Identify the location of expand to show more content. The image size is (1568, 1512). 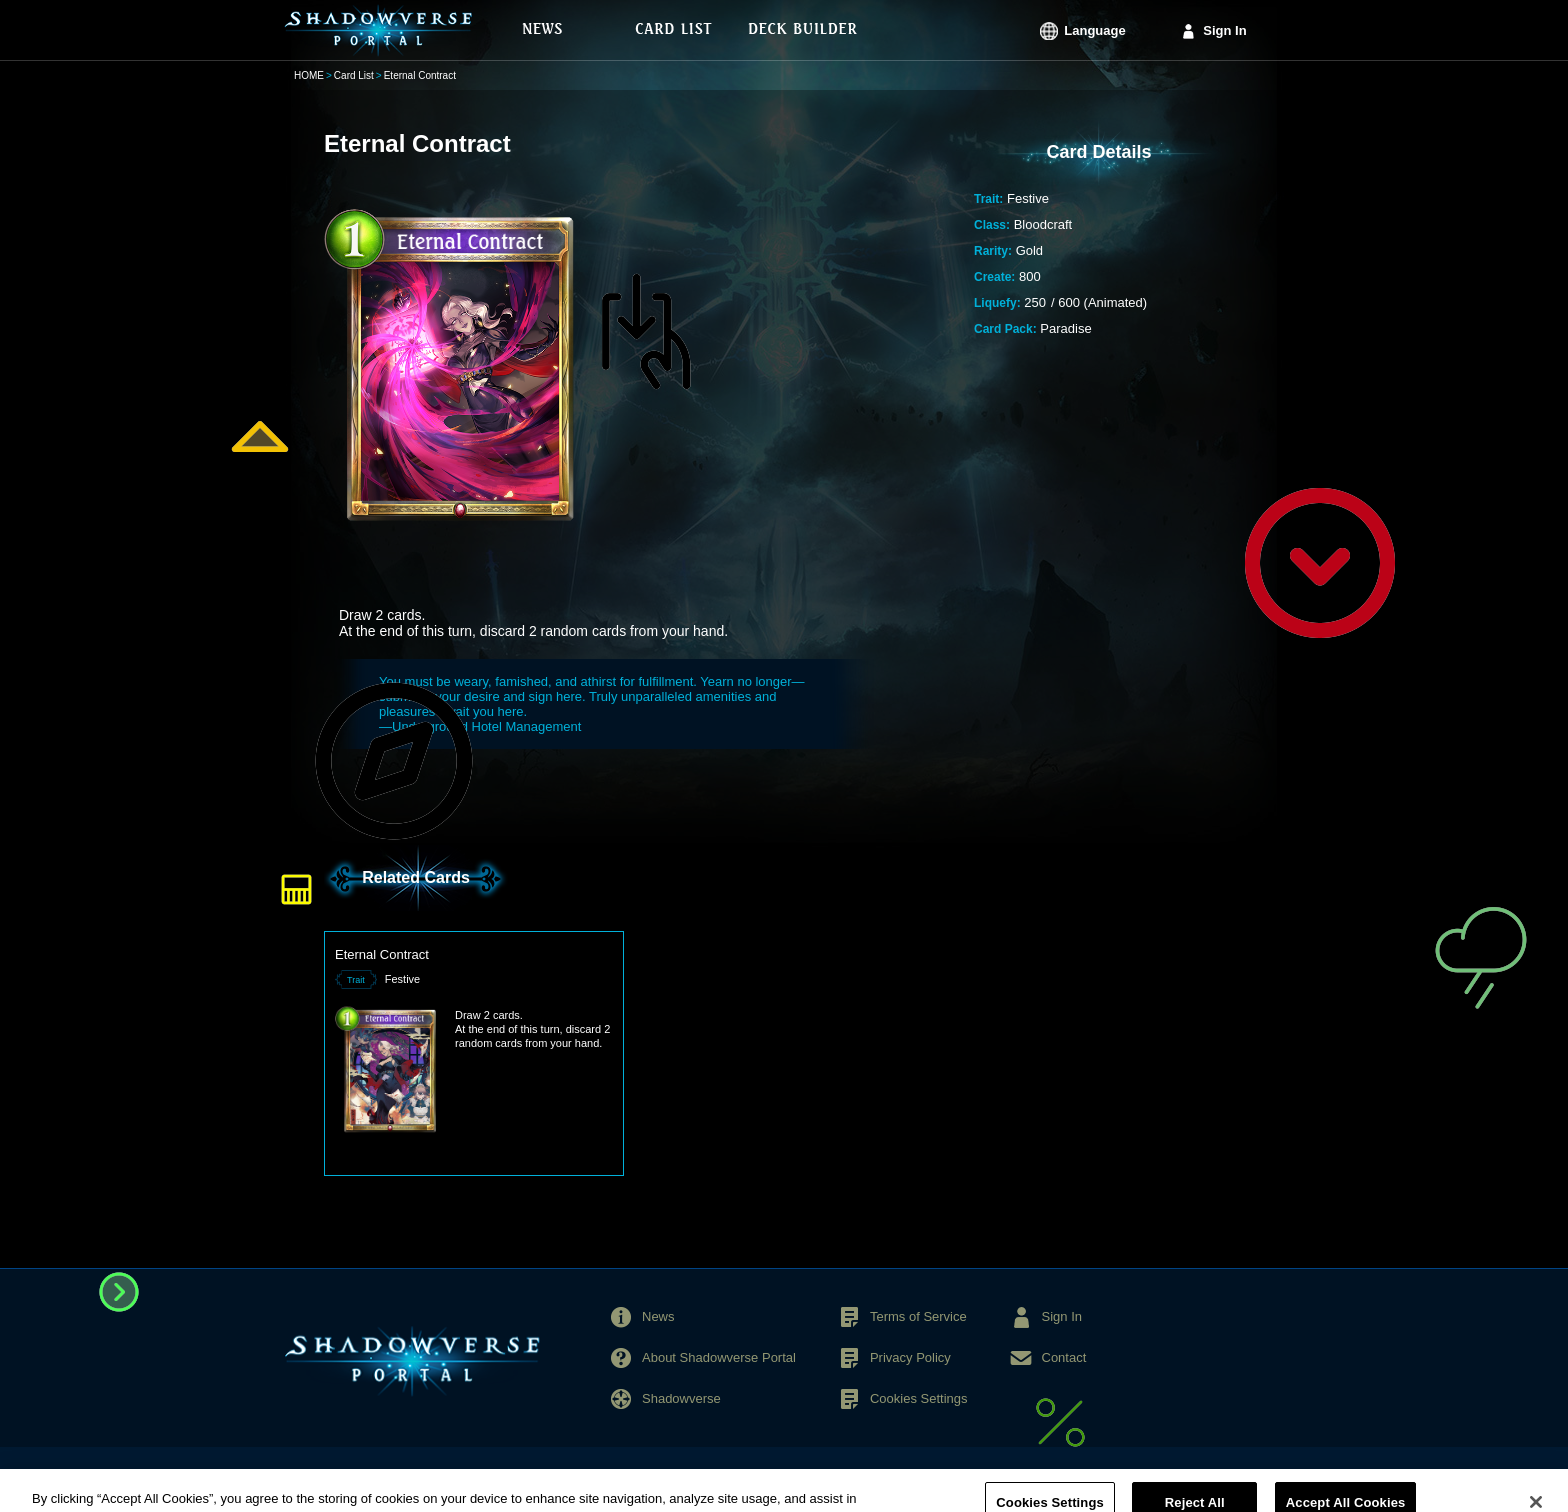
(1320, 563).